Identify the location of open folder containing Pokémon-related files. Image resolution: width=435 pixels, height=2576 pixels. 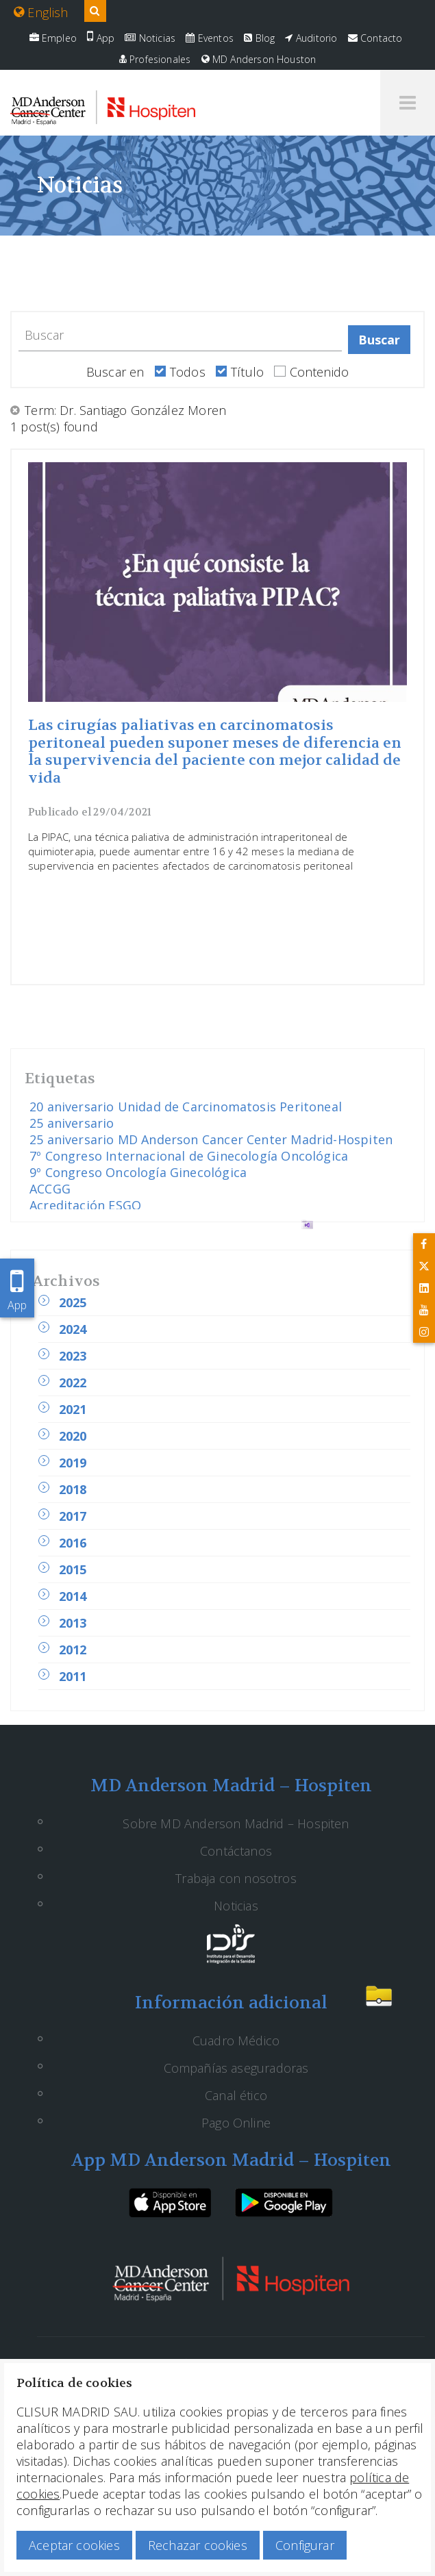
(379, 1997).